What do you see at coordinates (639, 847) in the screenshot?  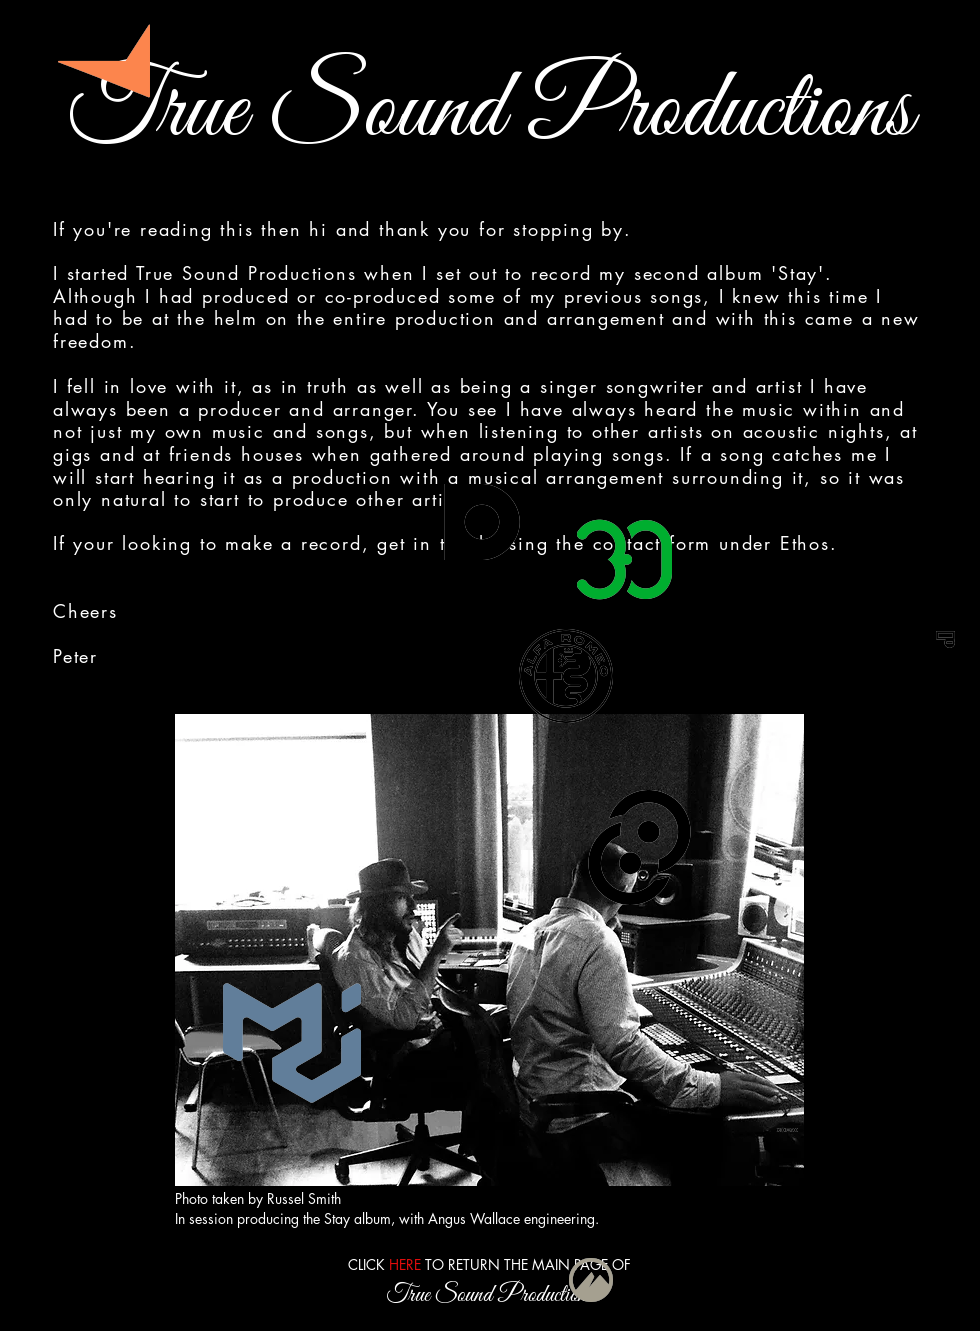 I see `tauri framework logo` at bounding box center [639, 847].